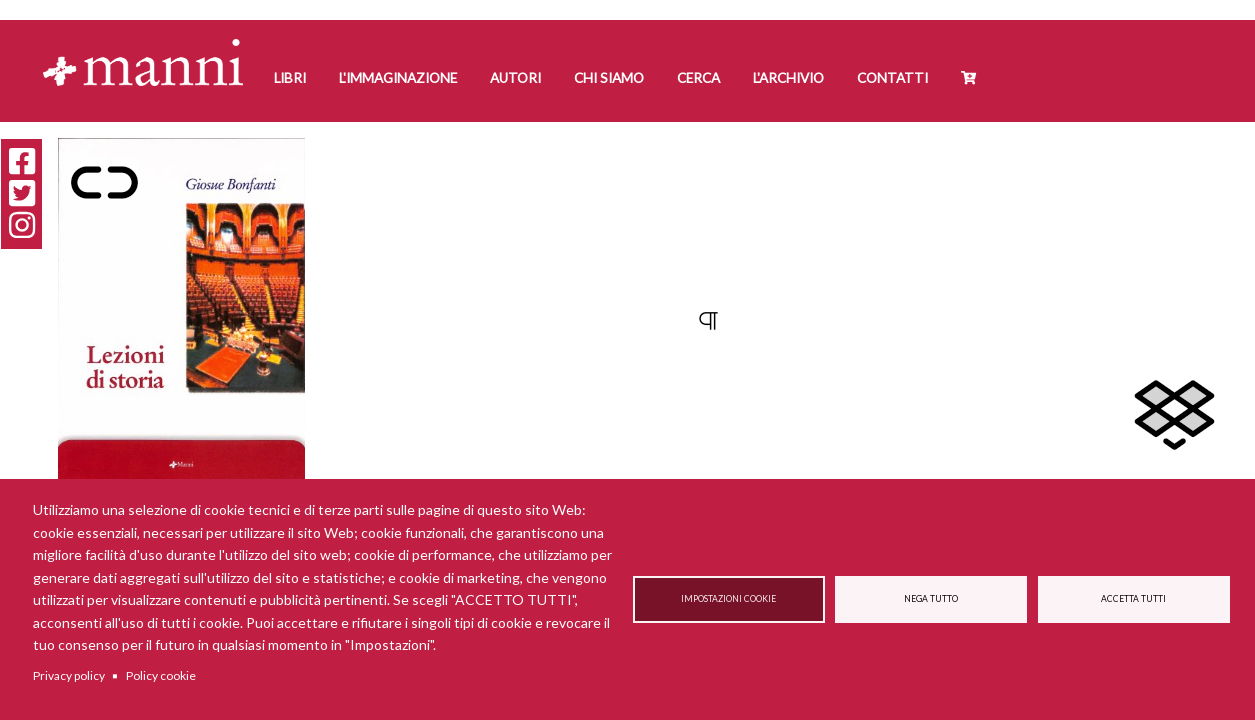 The height and width of the screenshot is (720, 1255). Describe the element at coordinates (709, 321) in the screenshot. I see `format text as a paragraph` at that location.